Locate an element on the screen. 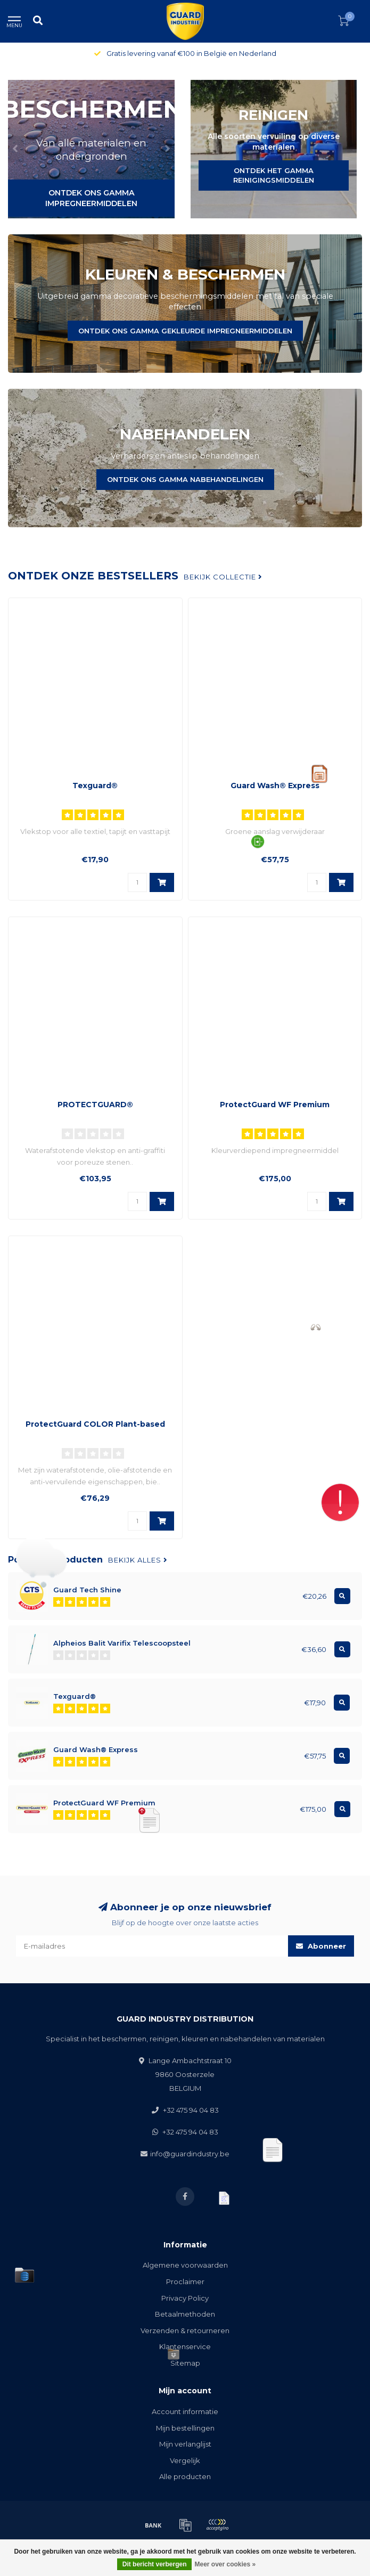  indicates a warning or alert requiring attention is located at coordinates (340, 1502).